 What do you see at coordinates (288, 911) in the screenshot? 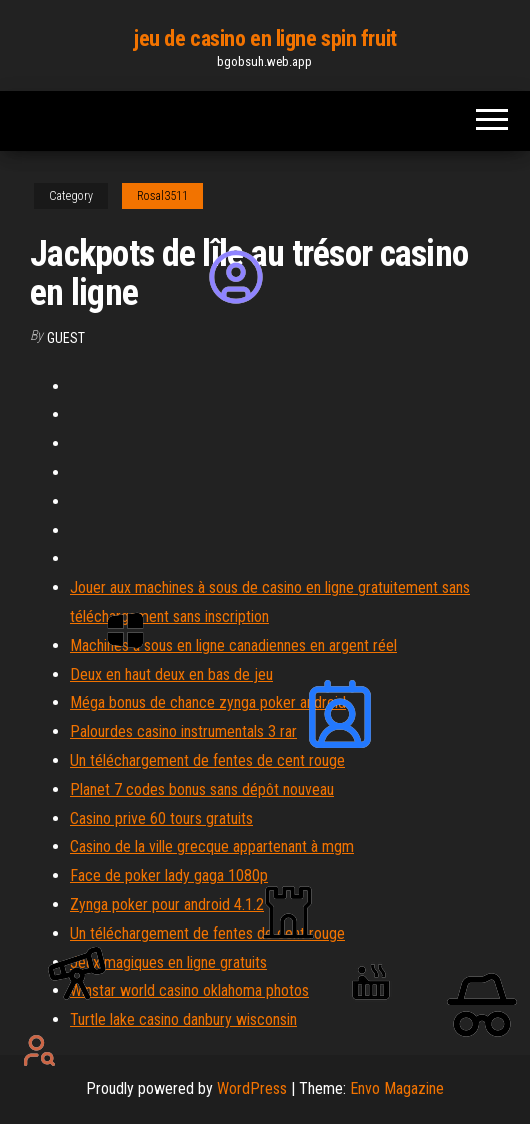
I see `access castle or fortress-themed content` at bounding box center [288, 911].